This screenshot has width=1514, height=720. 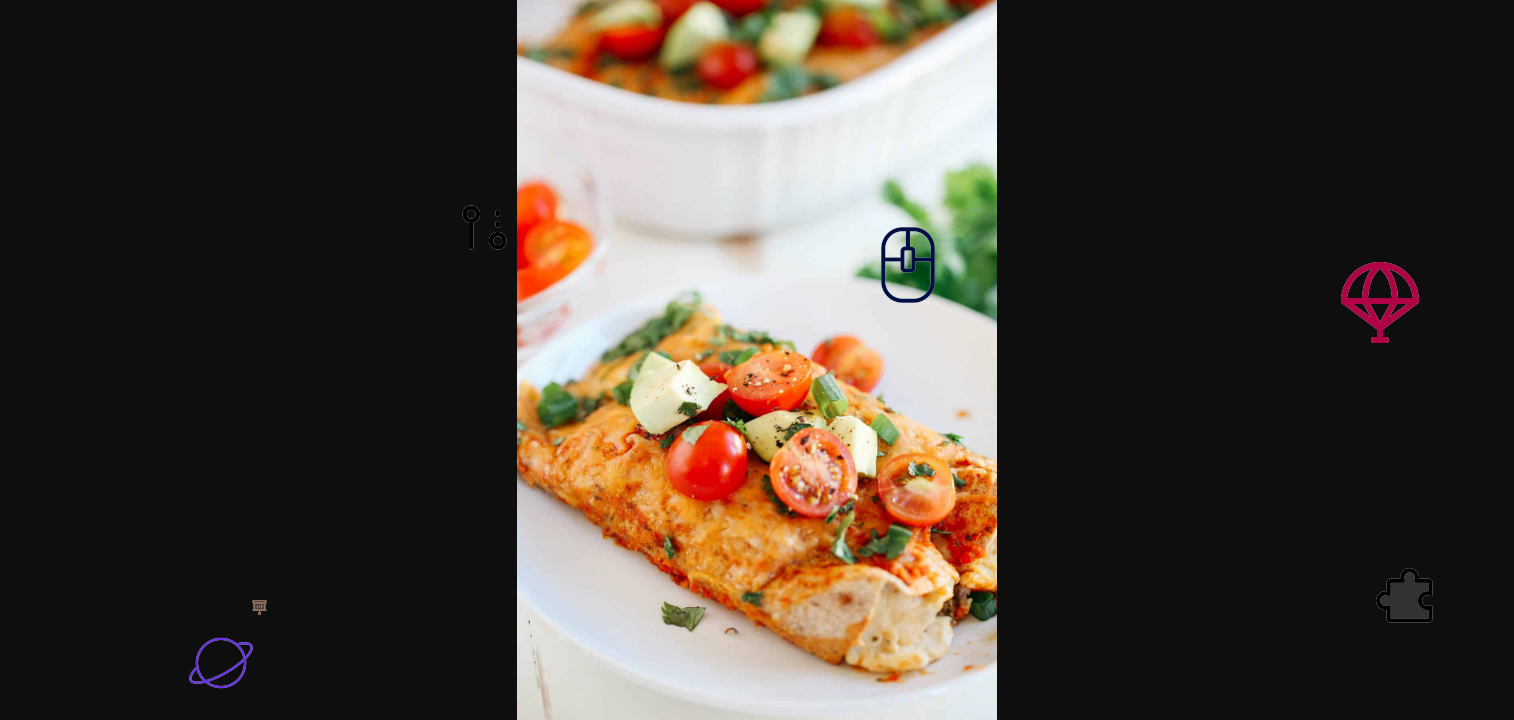 What do you see at coordinates (1407, 597) in the screenshot?
I see `access plugins or extensions` at bounding box center [1407, 597].